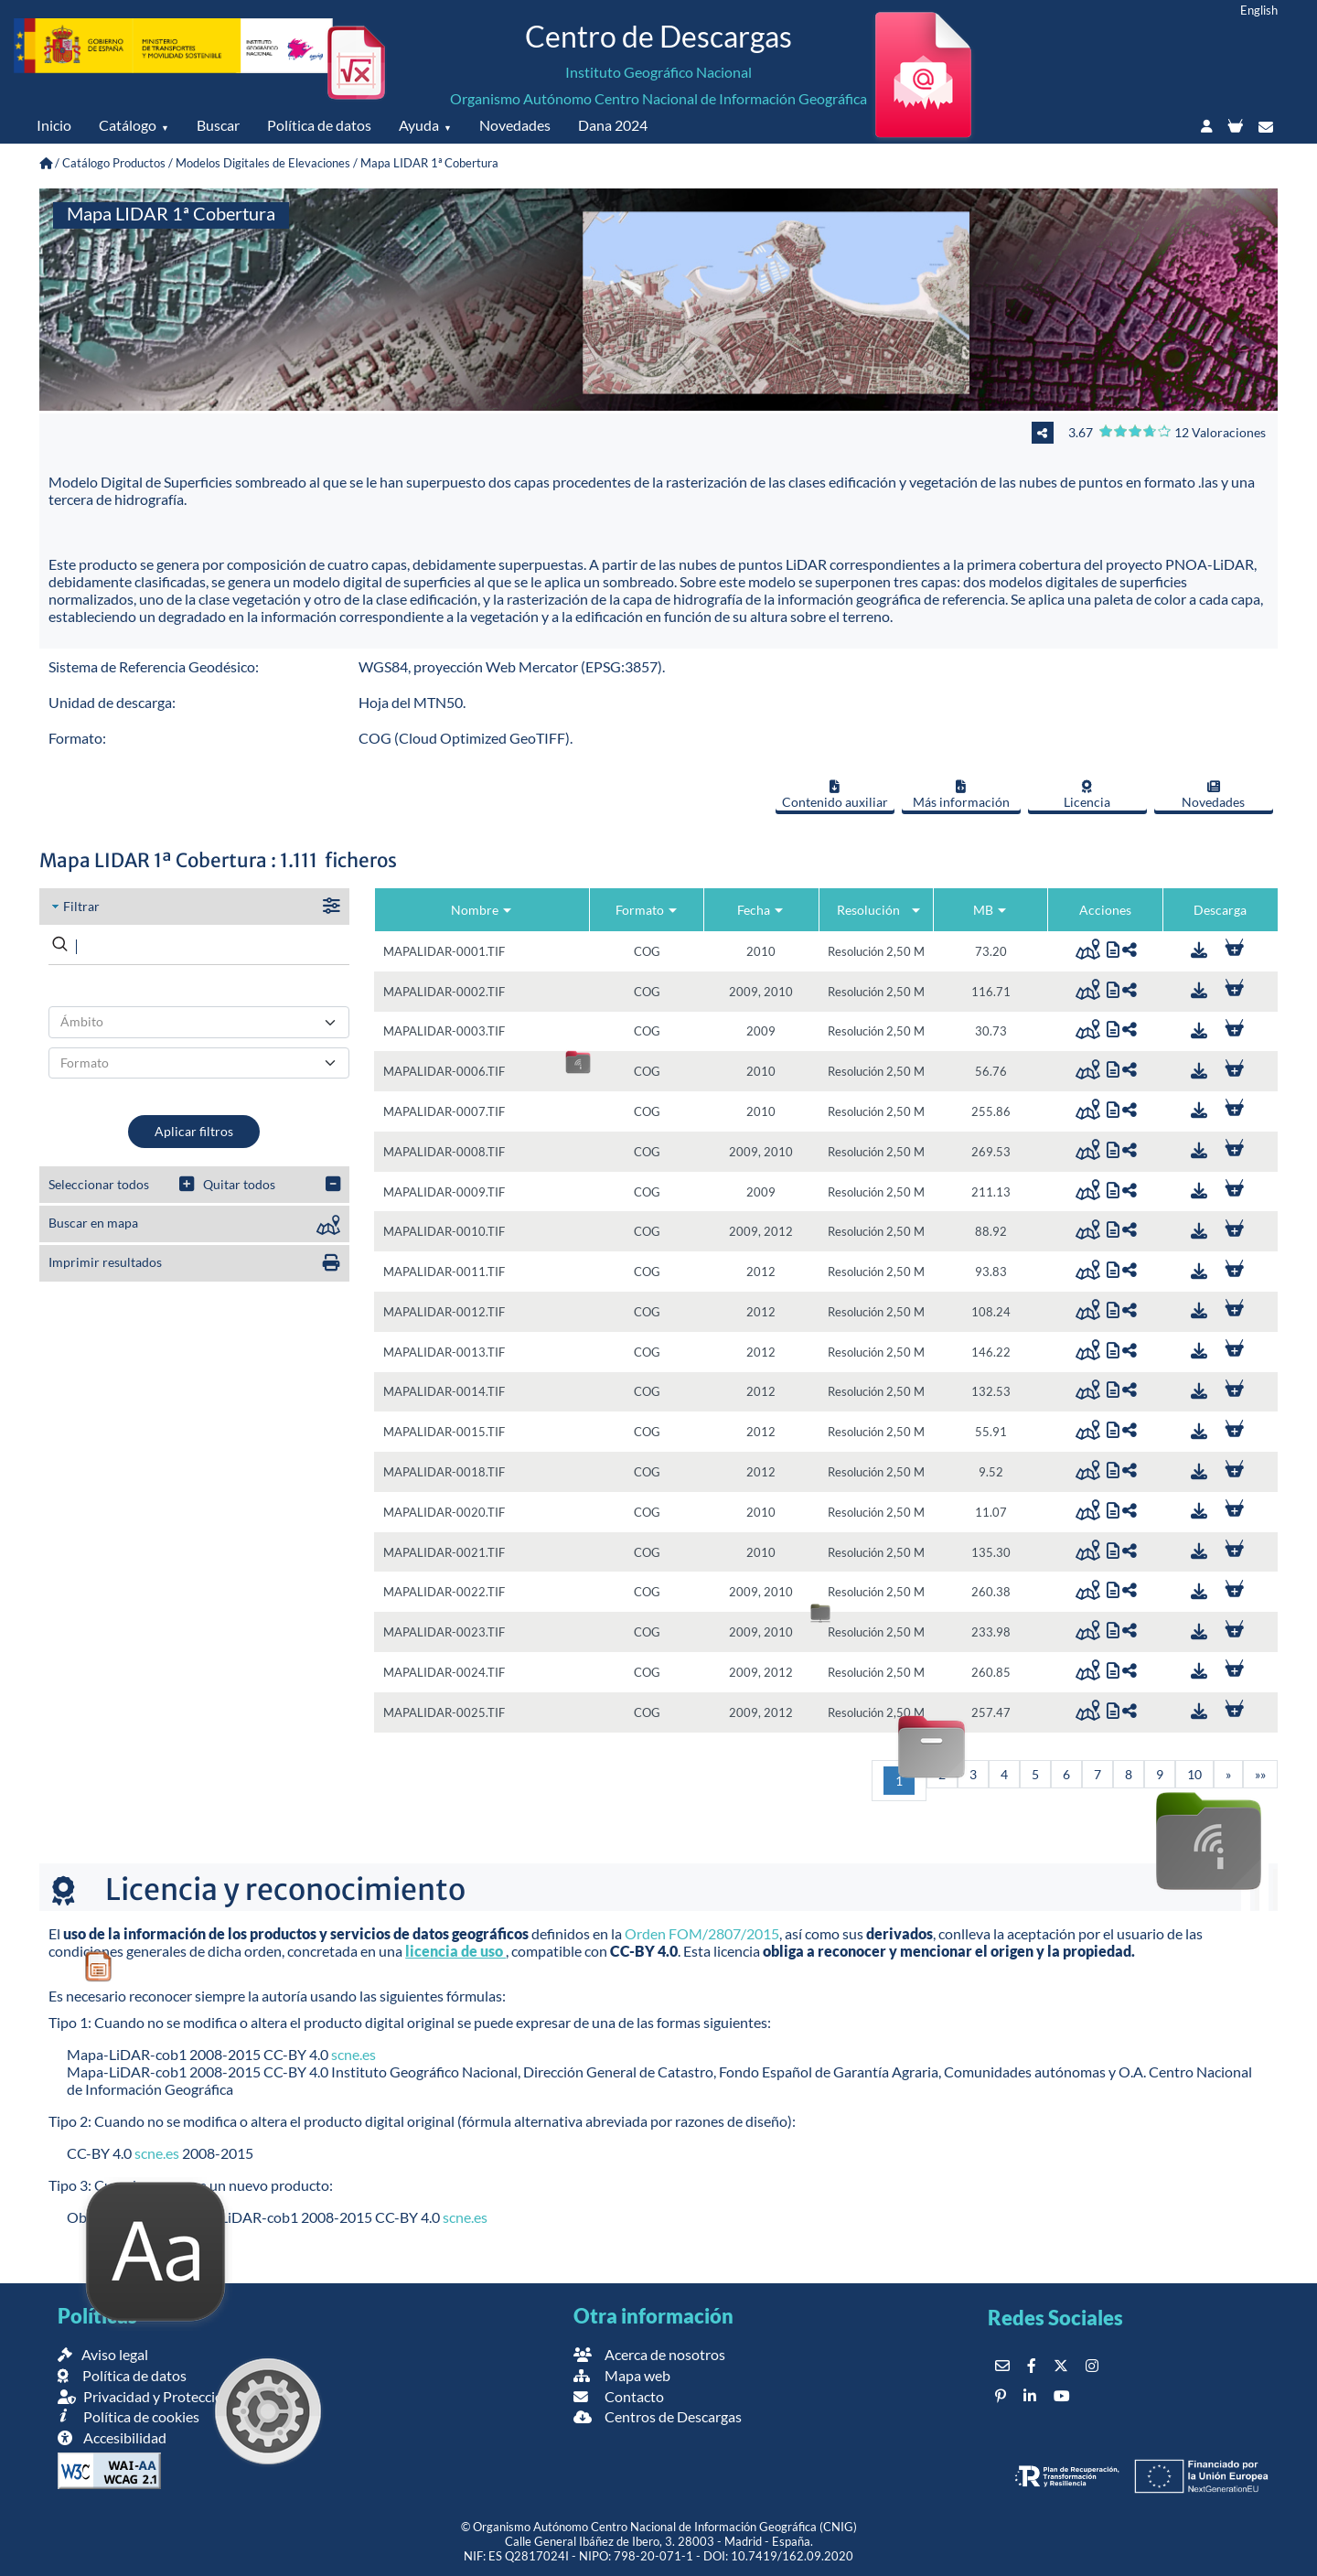  Describe the element at coordinates (923, 77) in the screenshot. I see `a partially downloaded or incomplete email message file` at that location.